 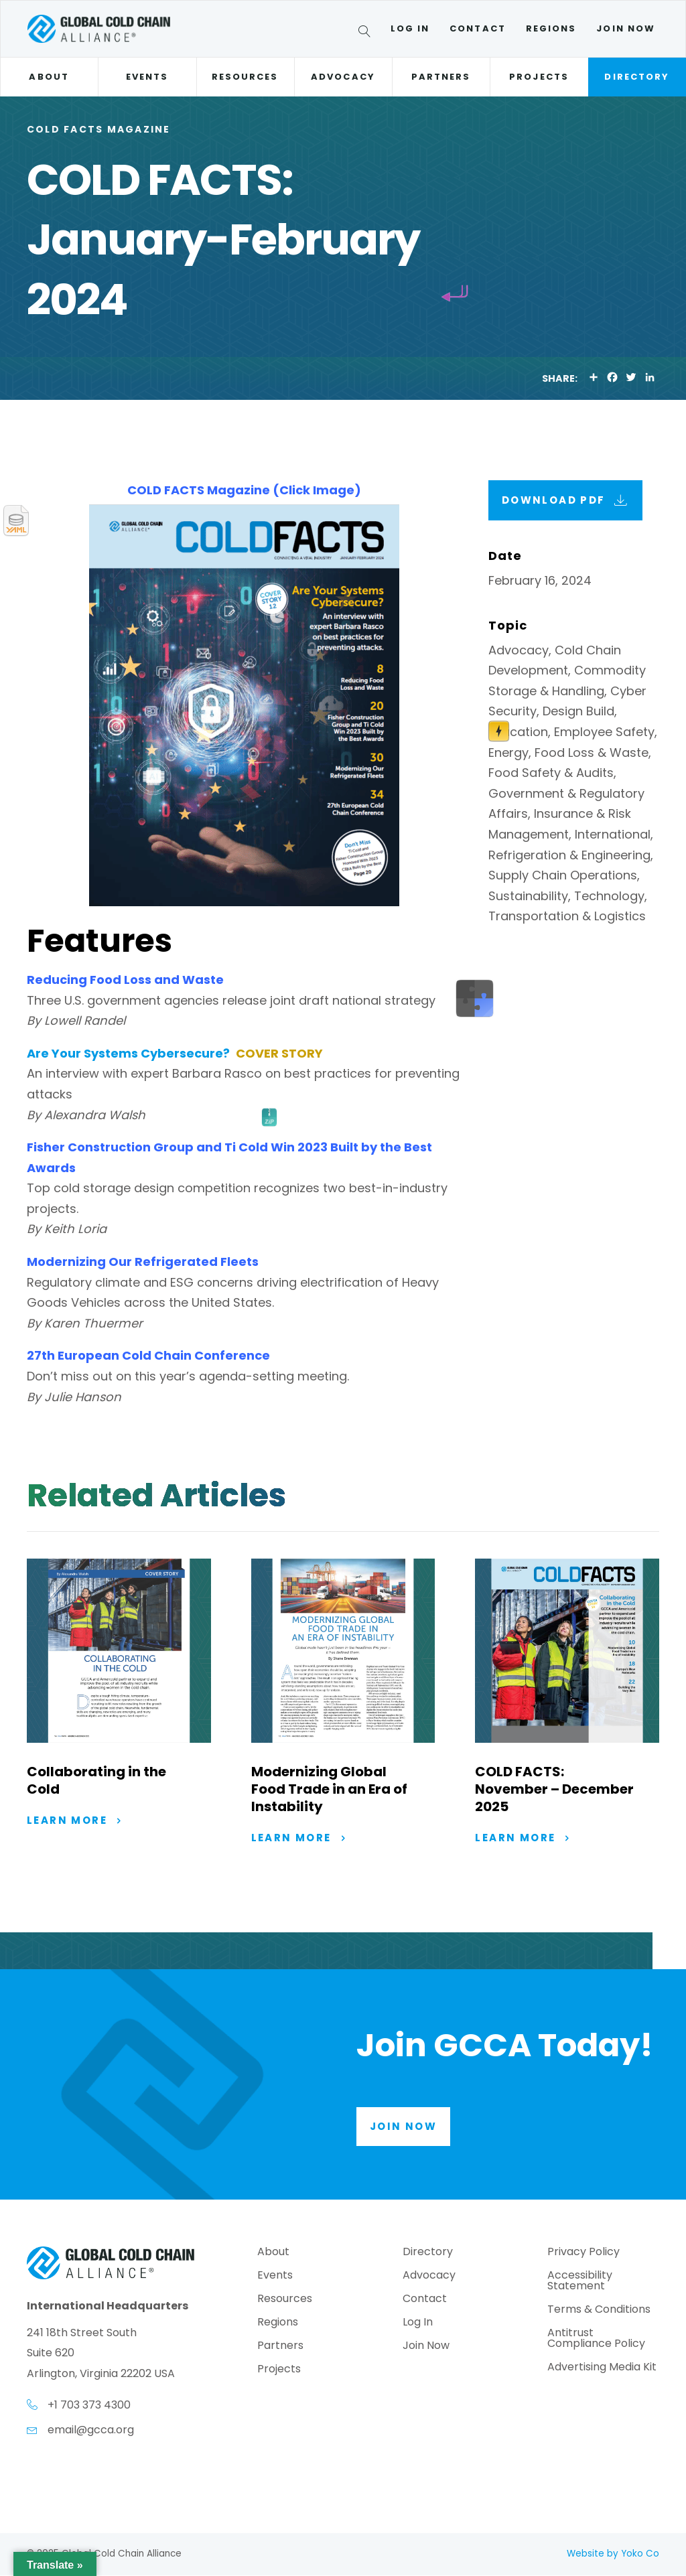 What do you see at coordinates (498, 731) in the screenshot?
I see `access power management settings` at bounding box center [498, 731].